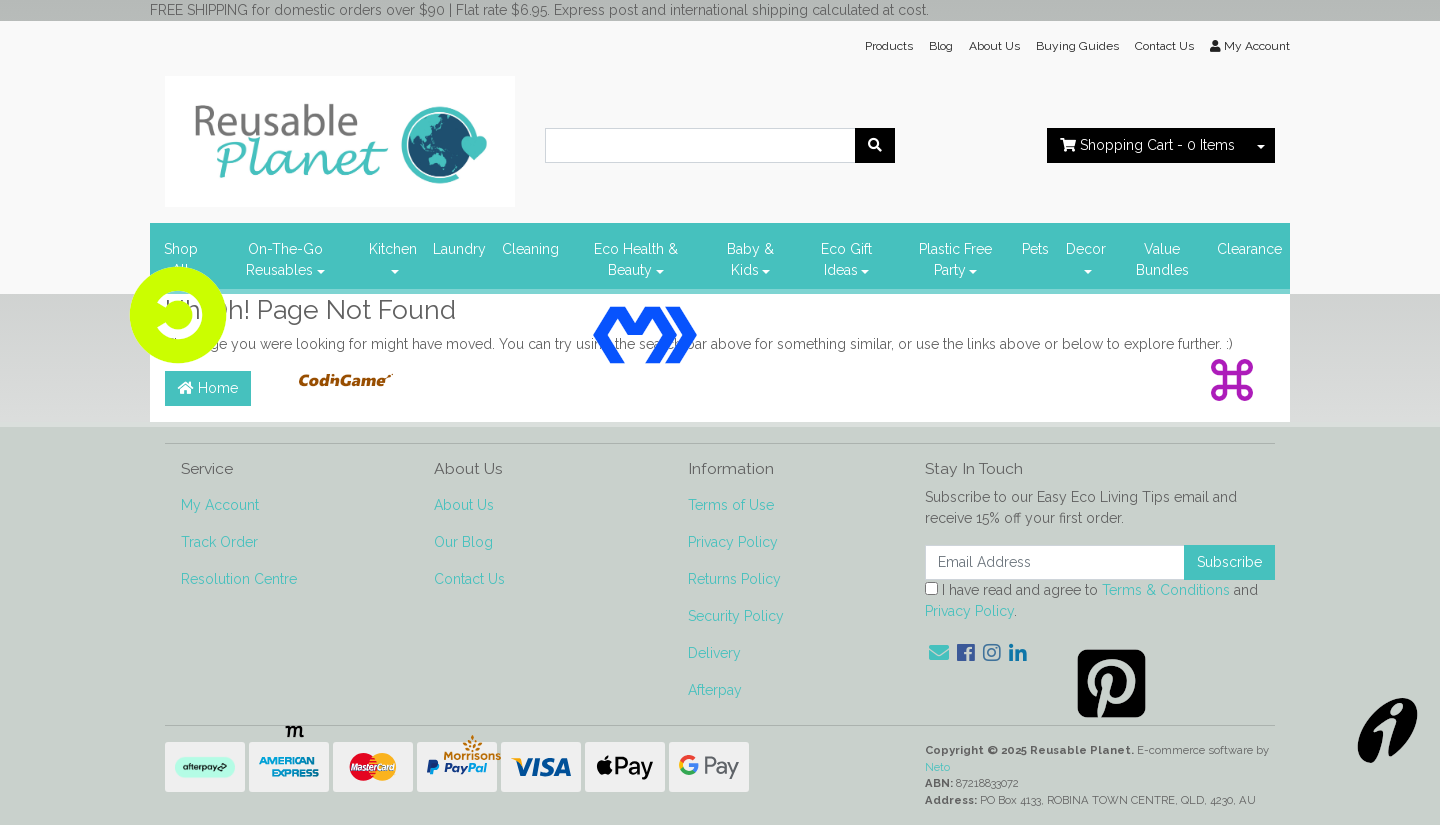 The height and width of the screenshot is (825, 1440). Describe the element at coordinates (294, 731) in the screenshot. I see `open mojeek search engine` at that location.